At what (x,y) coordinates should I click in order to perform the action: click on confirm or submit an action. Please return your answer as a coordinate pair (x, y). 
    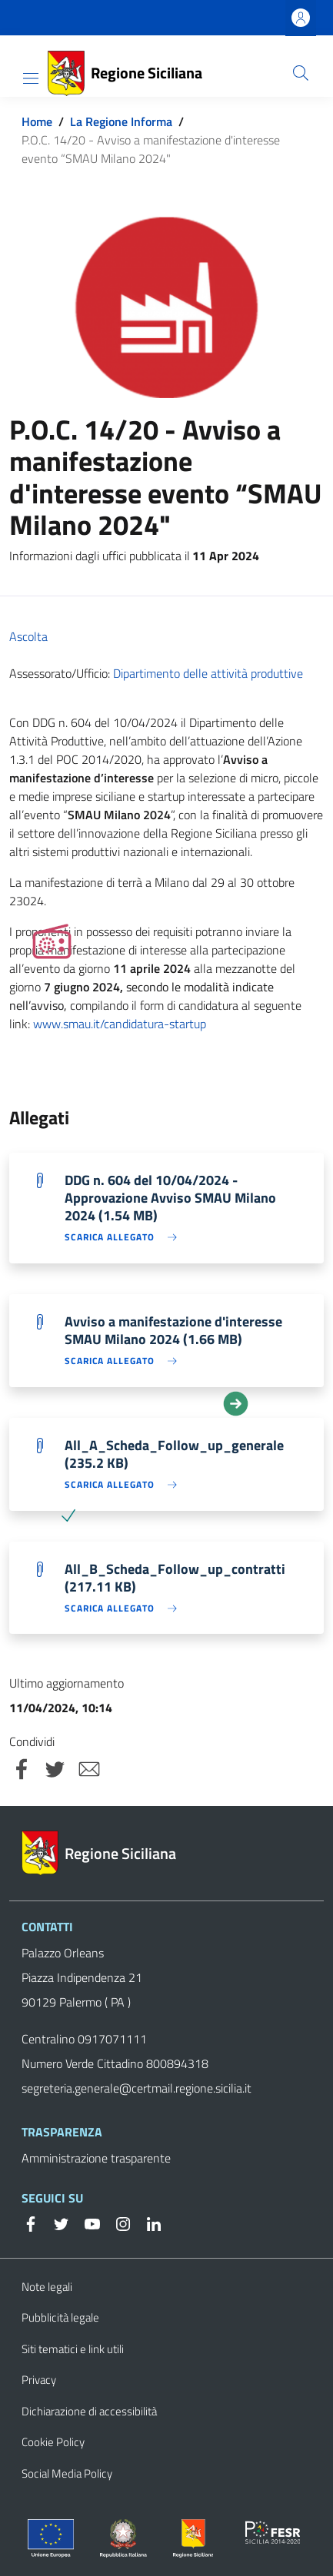
    Looking at the image, I should click on (68, 1515).